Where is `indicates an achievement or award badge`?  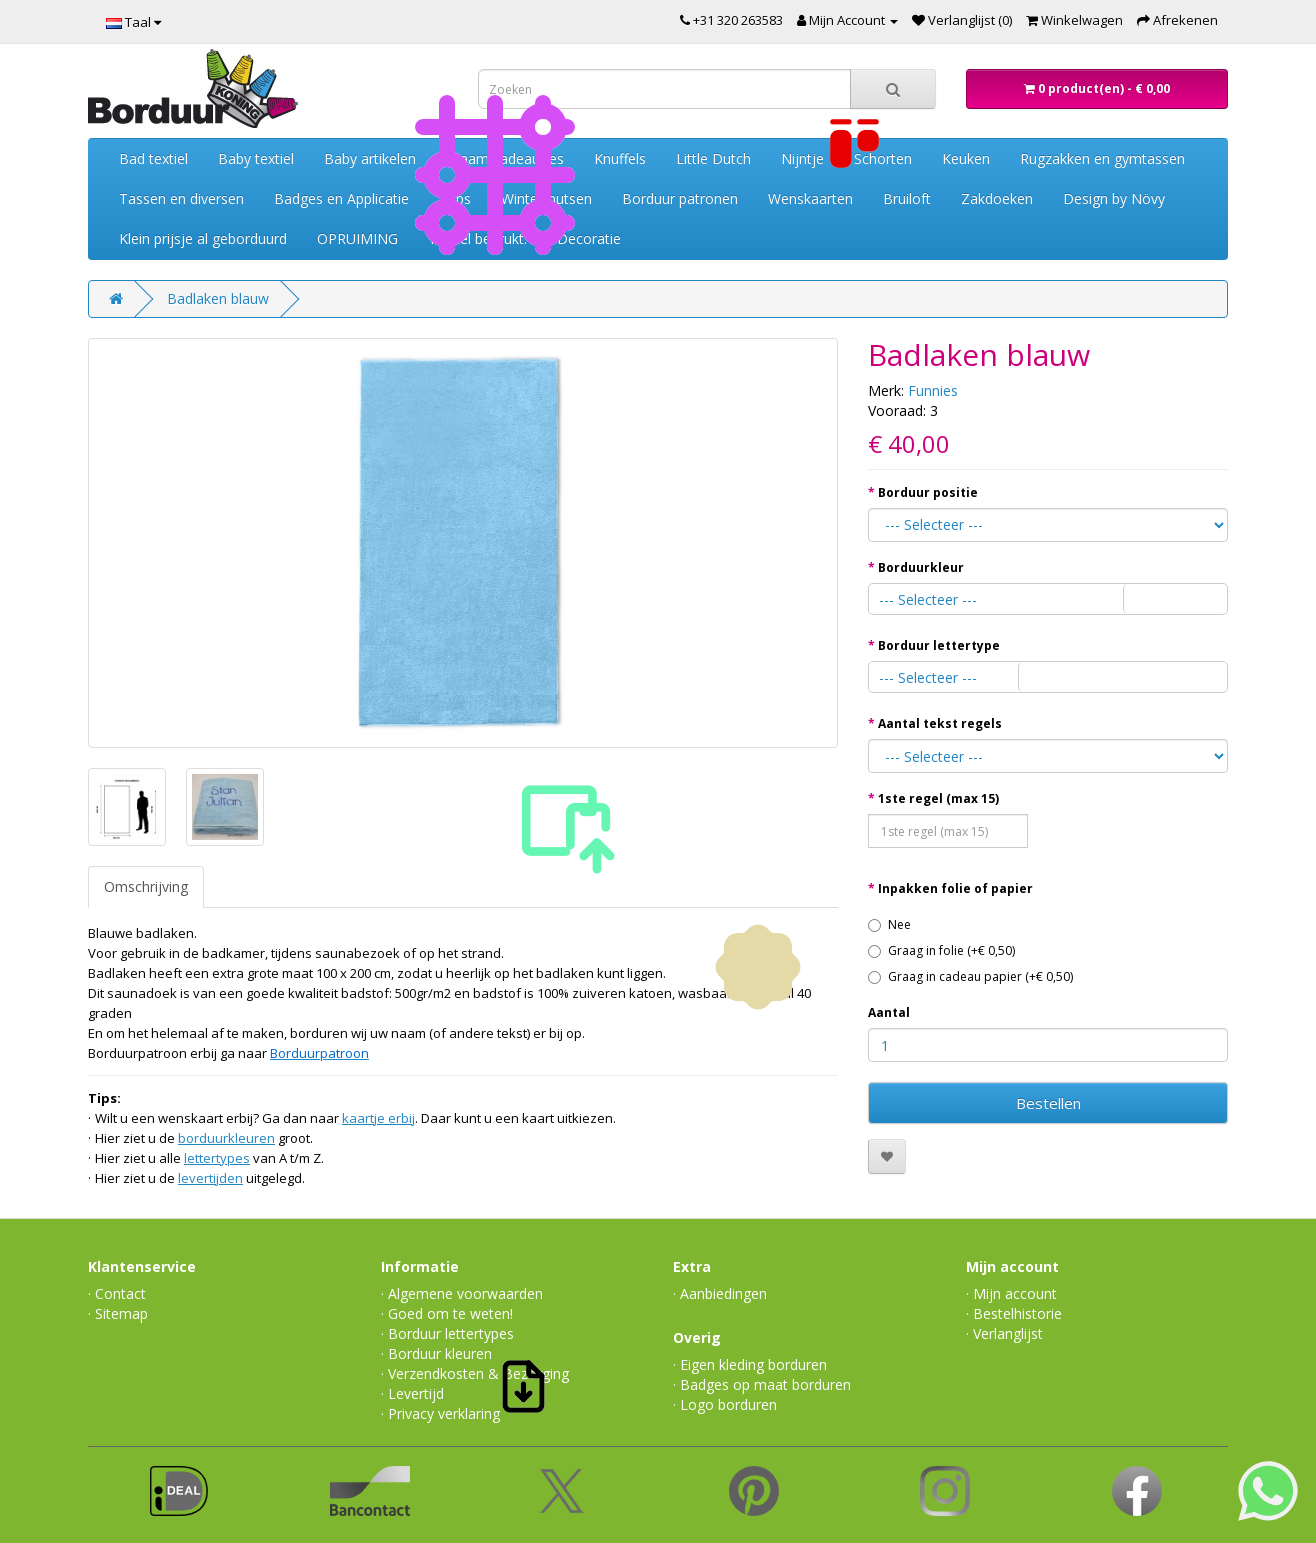 indicates an achievement or award badge is located at coordinates (758, 967).